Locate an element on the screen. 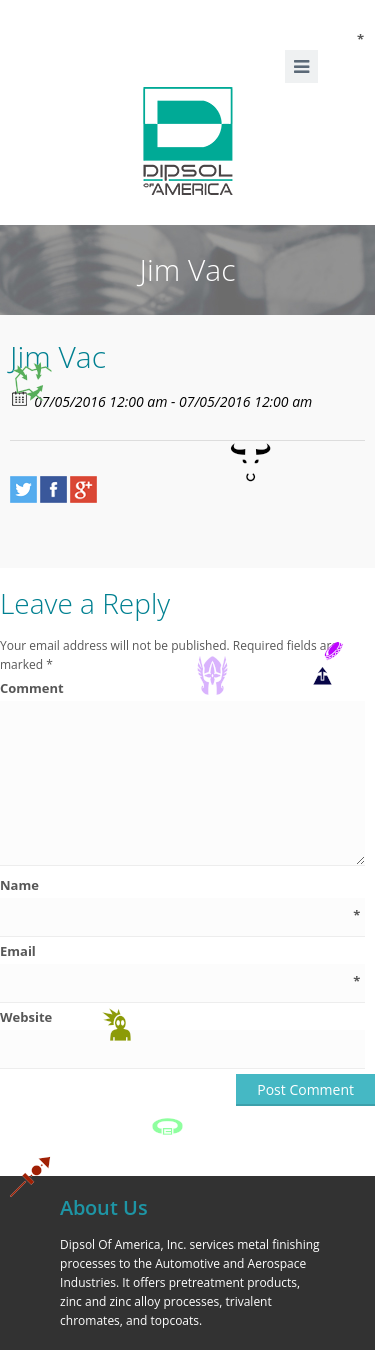  play a card from your hand is located at coordinates (322, 675).